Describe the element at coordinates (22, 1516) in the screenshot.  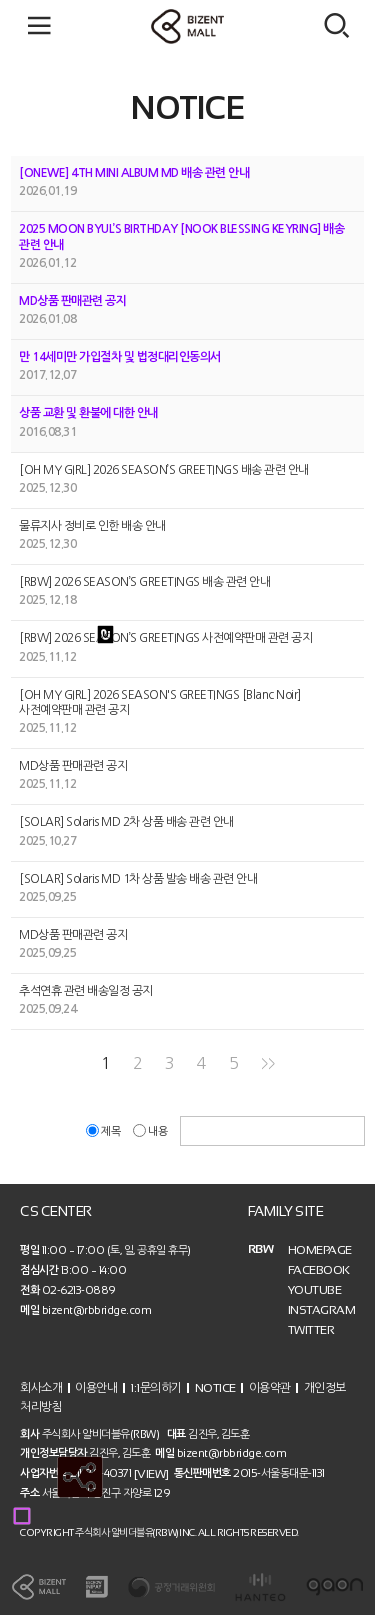
I see `an unchecked checkbox awaiting selection` at that location.